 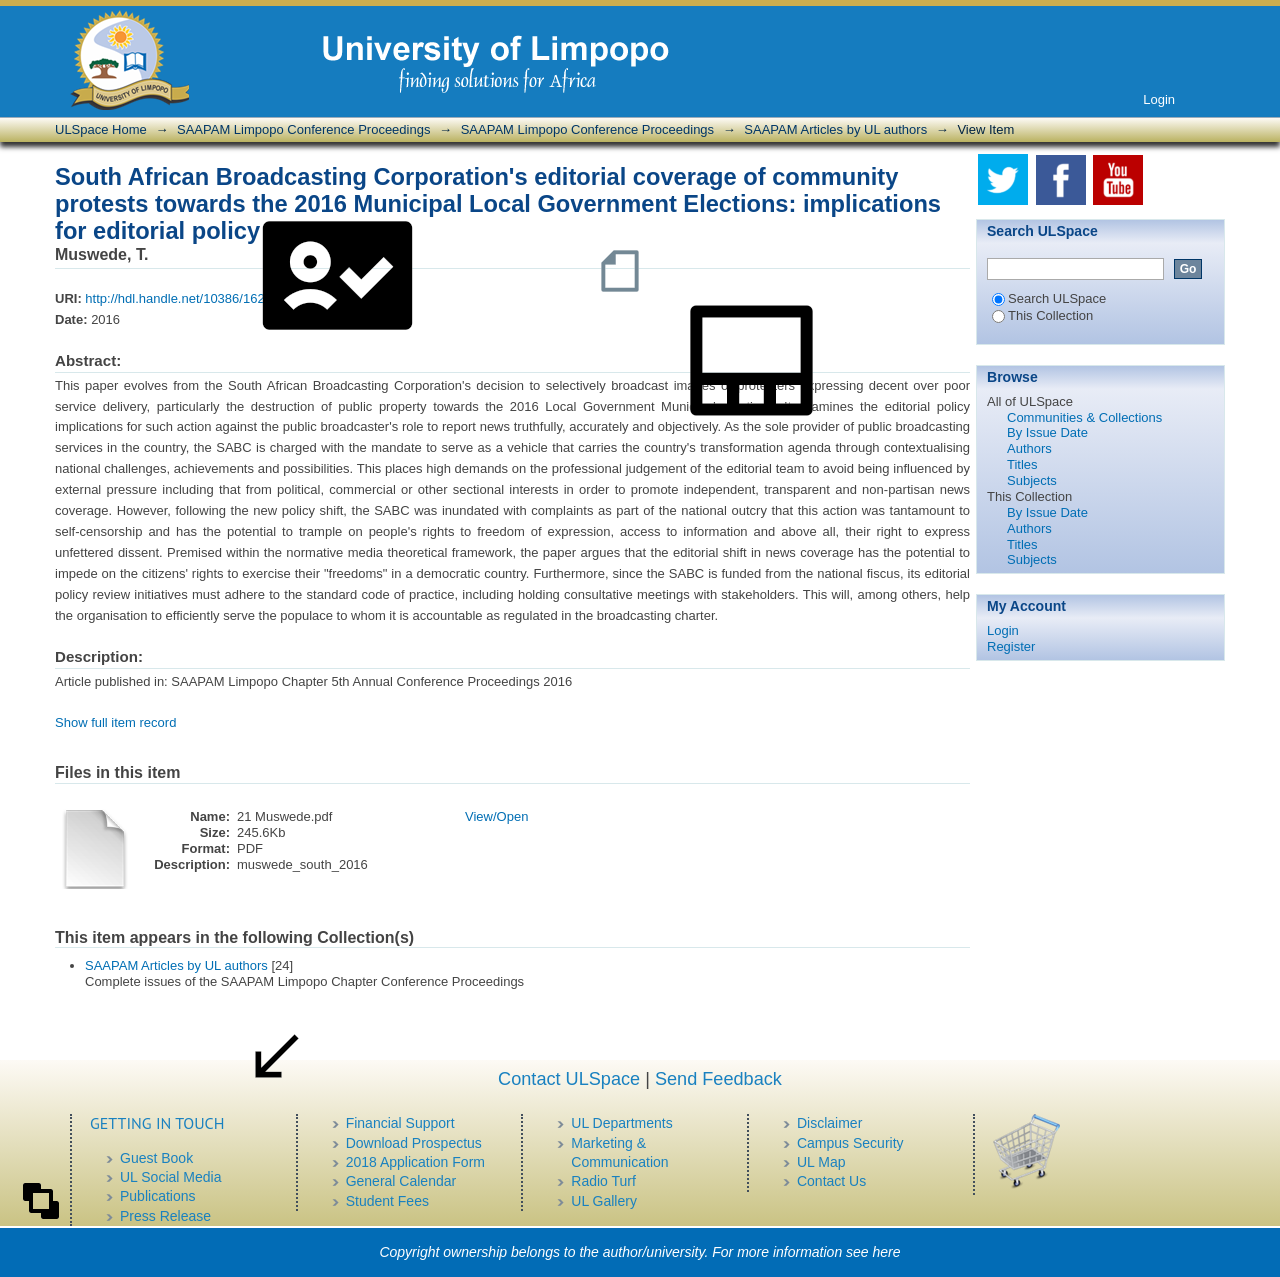 I want to click on navigate back and down in a hierarchy, so click(x=276, y=1057).